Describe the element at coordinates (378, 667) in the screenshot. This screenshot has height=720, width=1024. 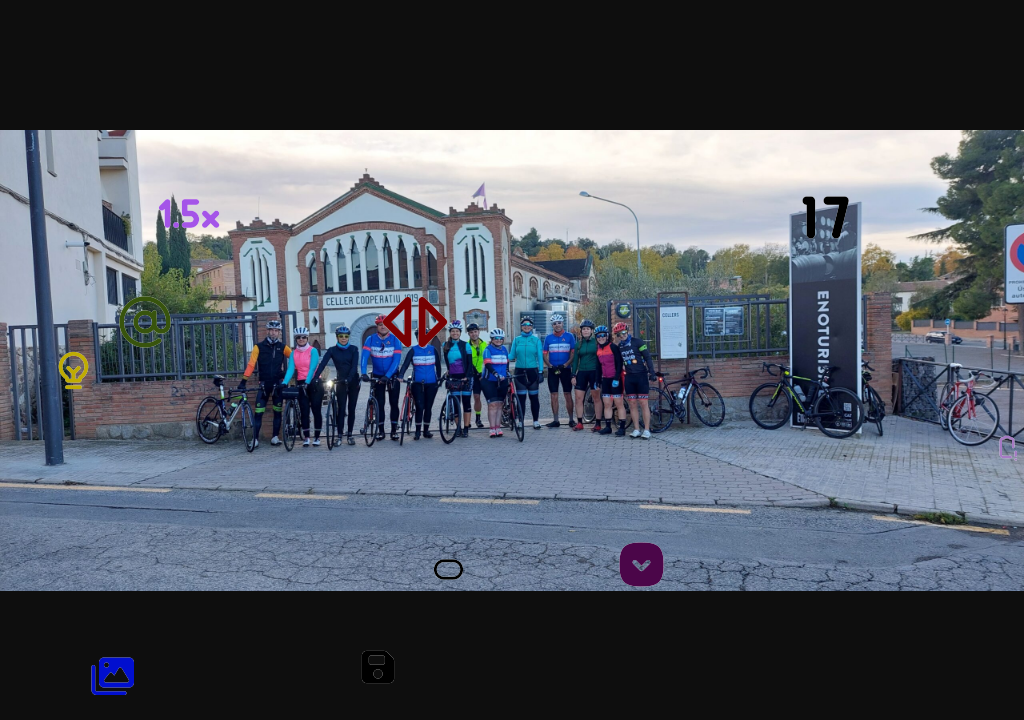
I see `save current file or document` at that location.